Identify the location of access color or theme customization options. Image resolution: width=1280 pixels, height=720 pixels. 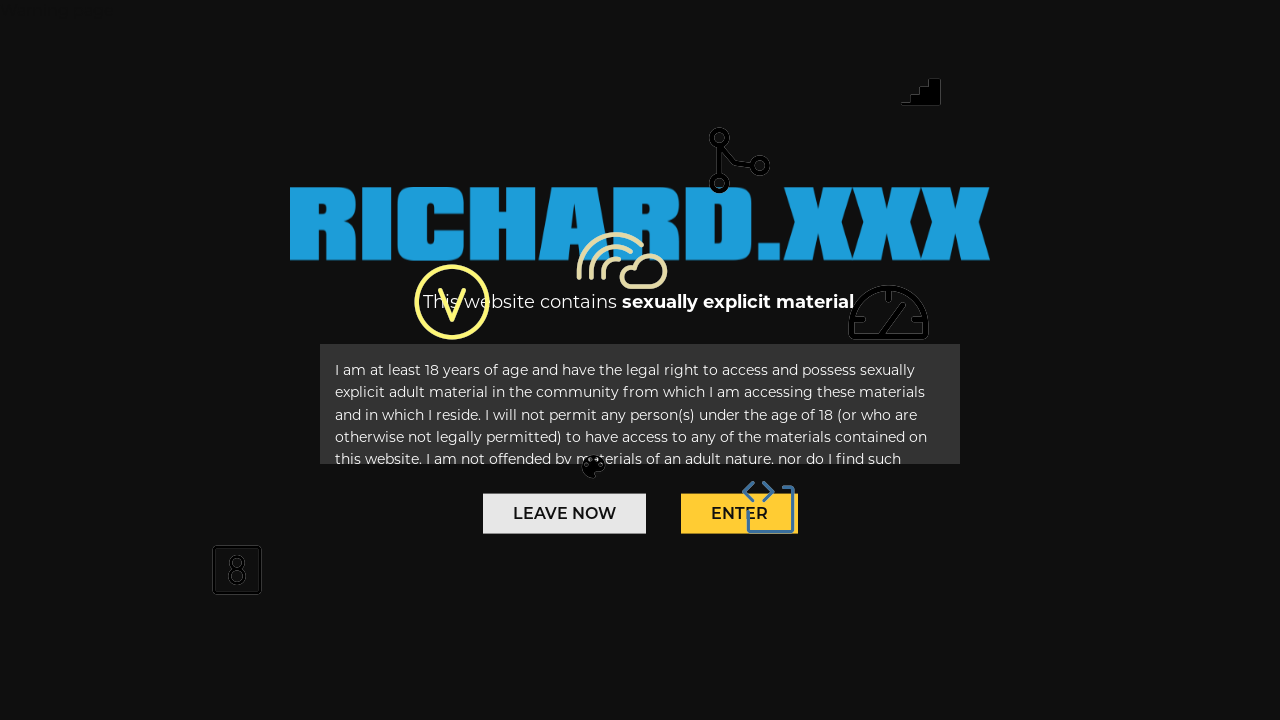
(593, 466).